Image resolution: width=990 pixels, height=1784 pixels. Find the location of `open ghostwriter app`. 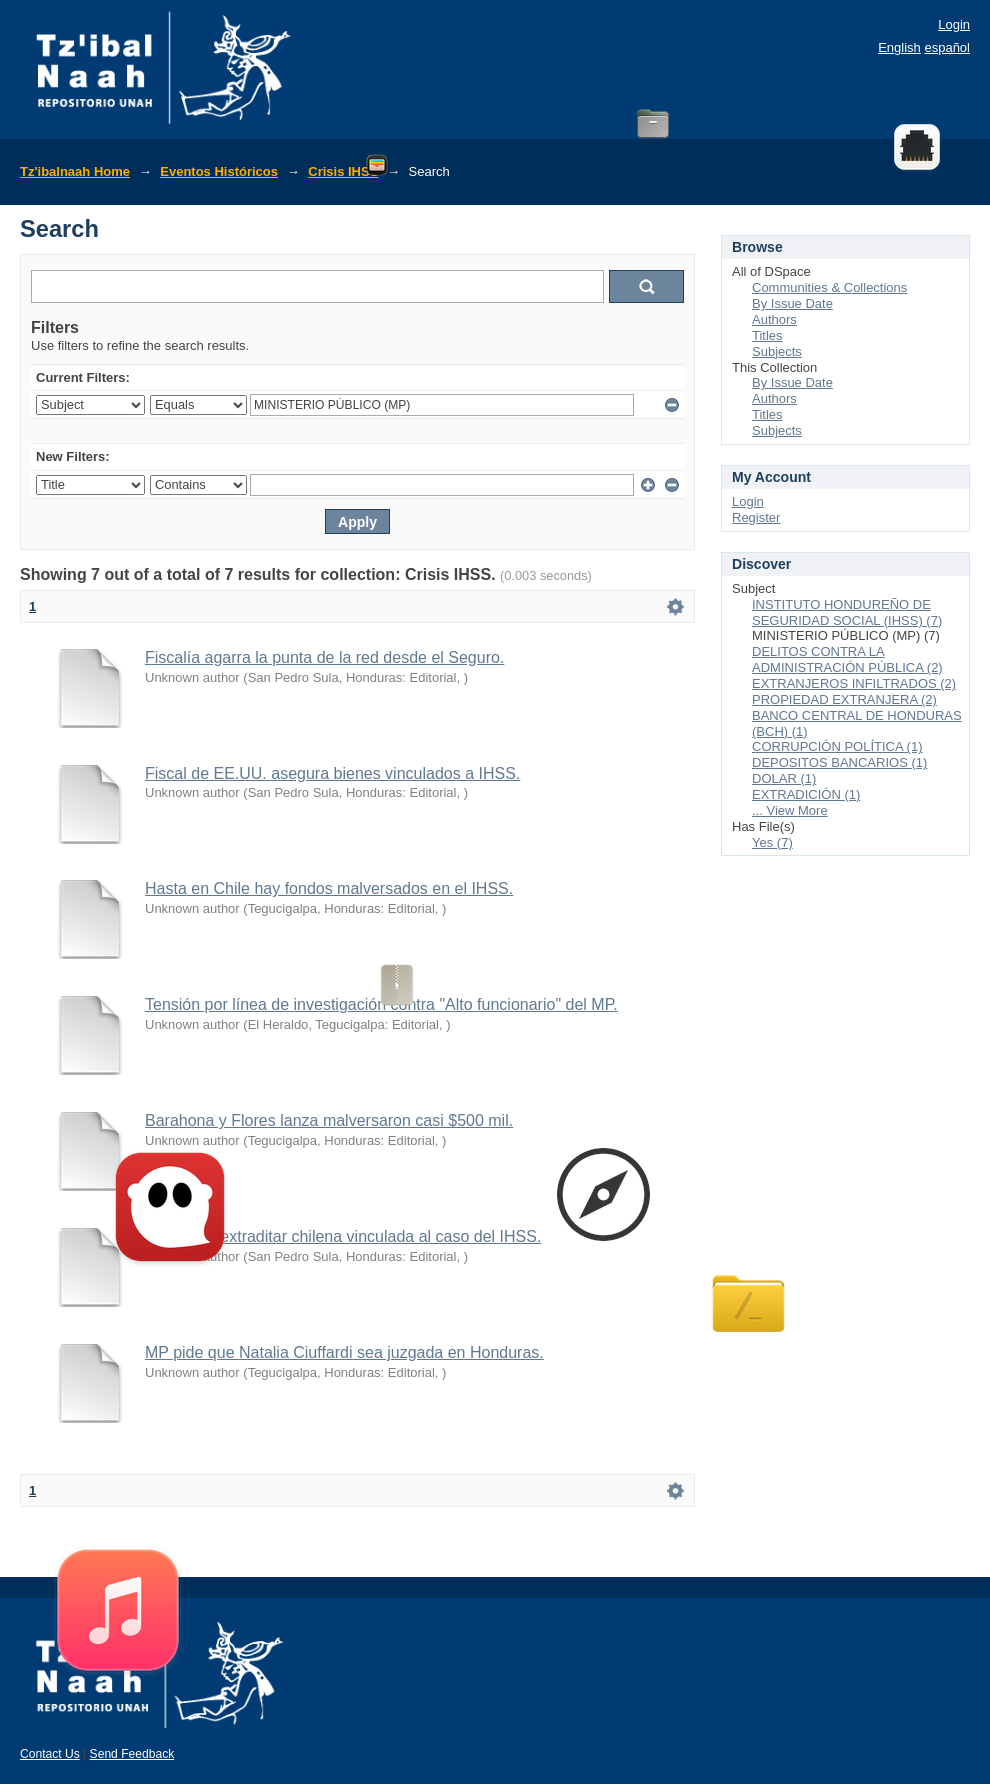

open ghostwriter app is located at coordinates (170, 1207).